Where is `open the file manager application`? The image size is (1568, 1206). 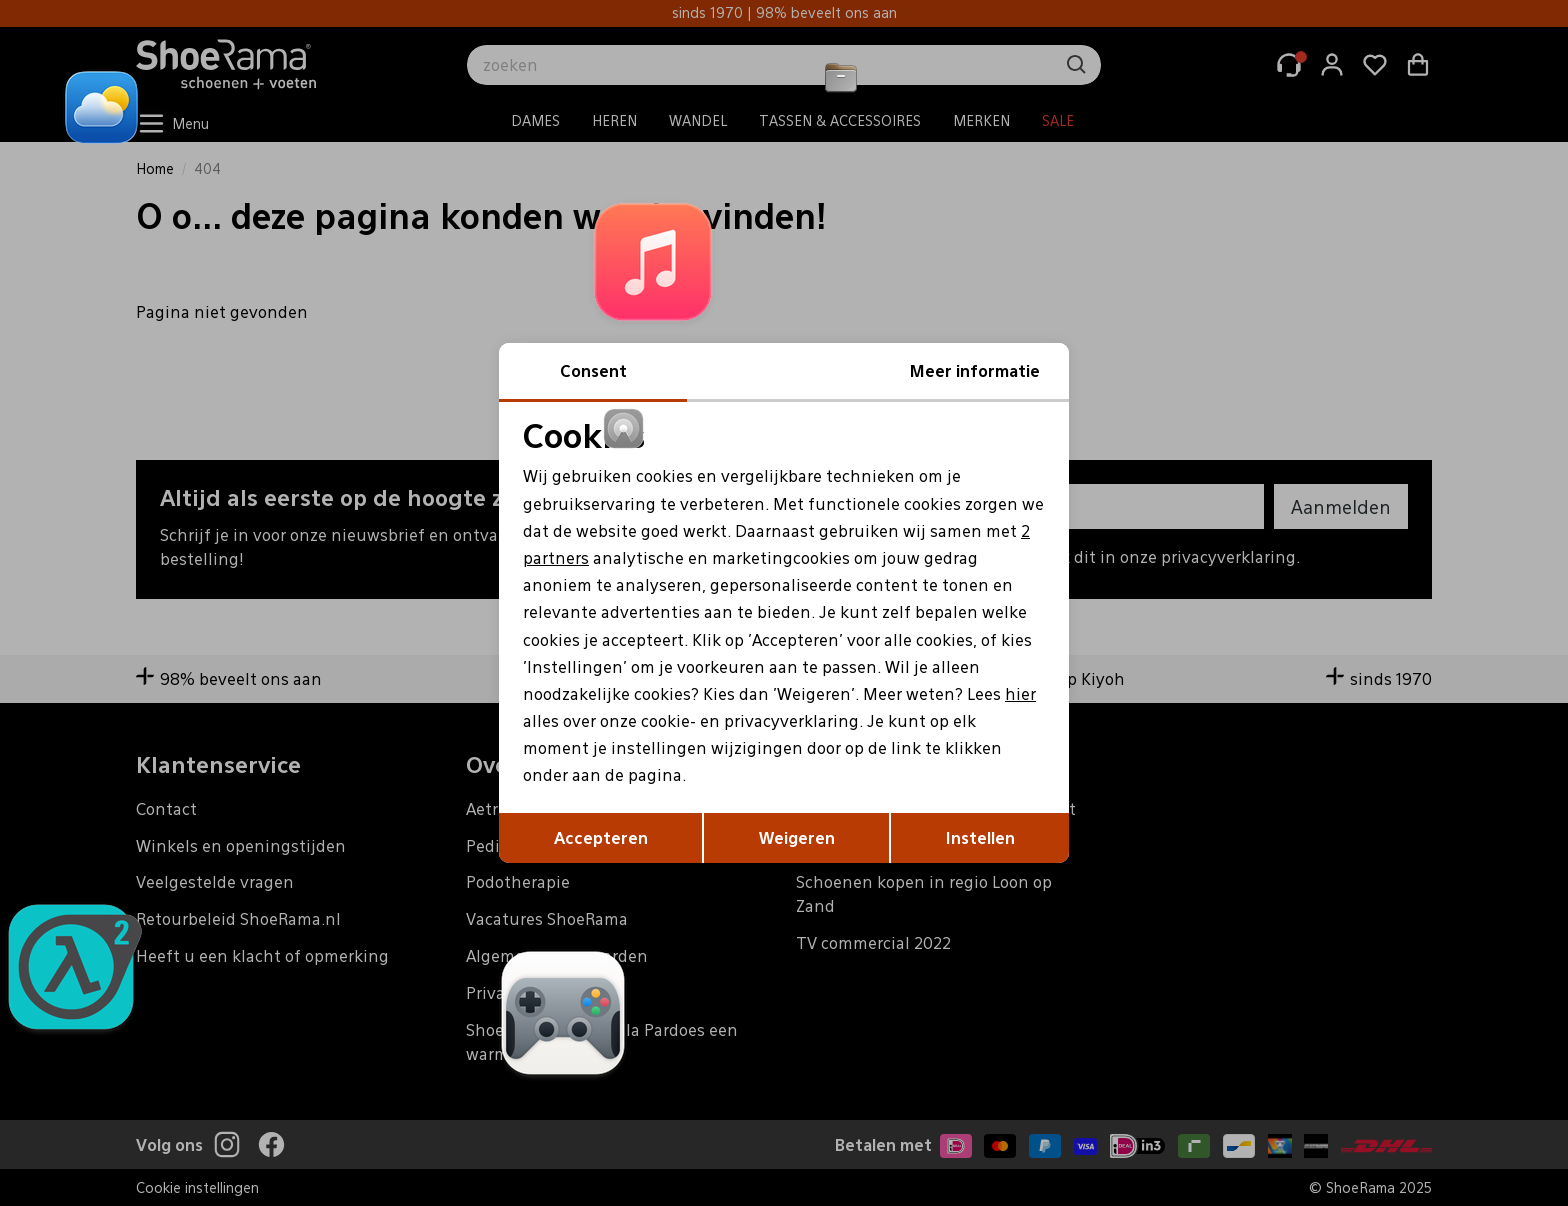 open the file manager application is located at coordinates (841, 77).